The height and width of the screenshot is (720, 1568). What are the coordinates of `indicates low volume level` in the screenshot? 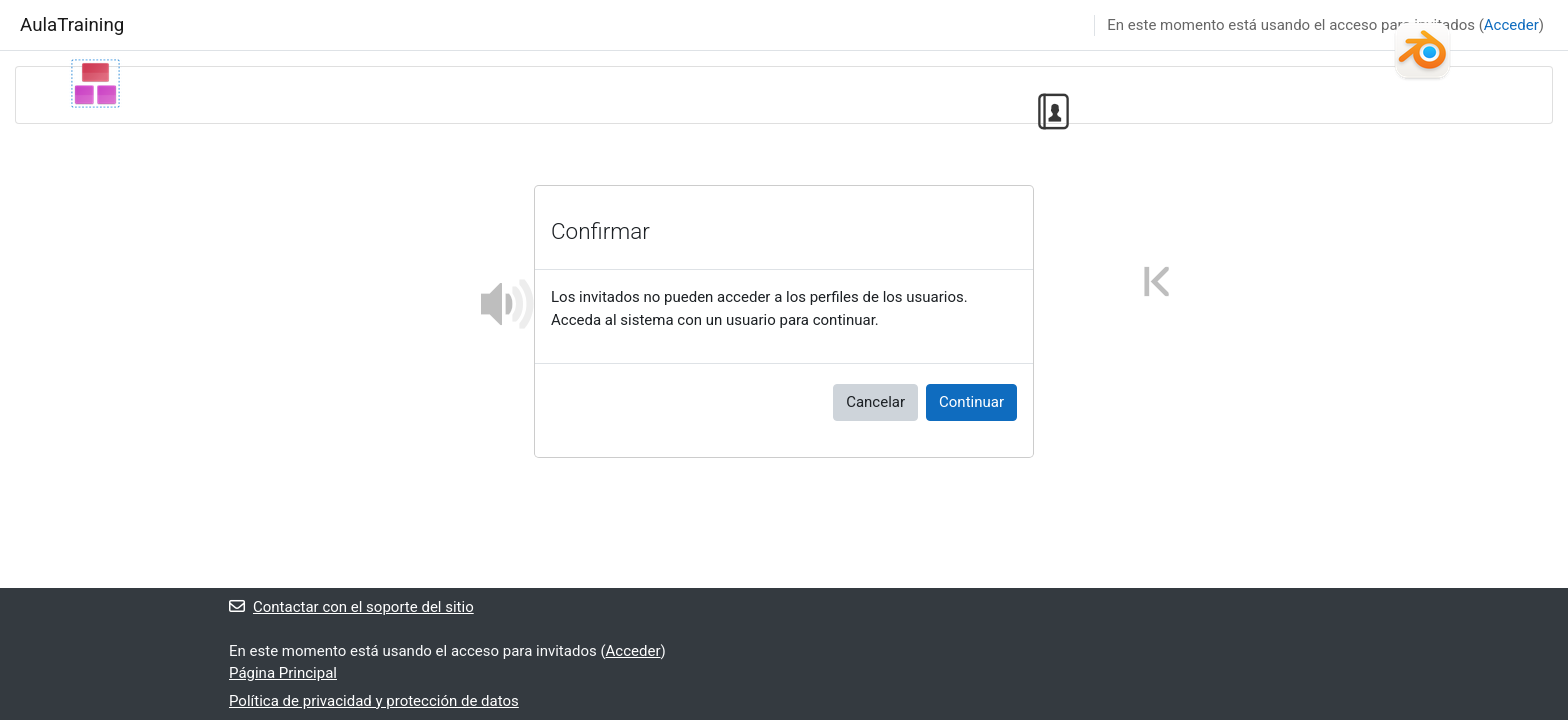 It's located at (509, 304).